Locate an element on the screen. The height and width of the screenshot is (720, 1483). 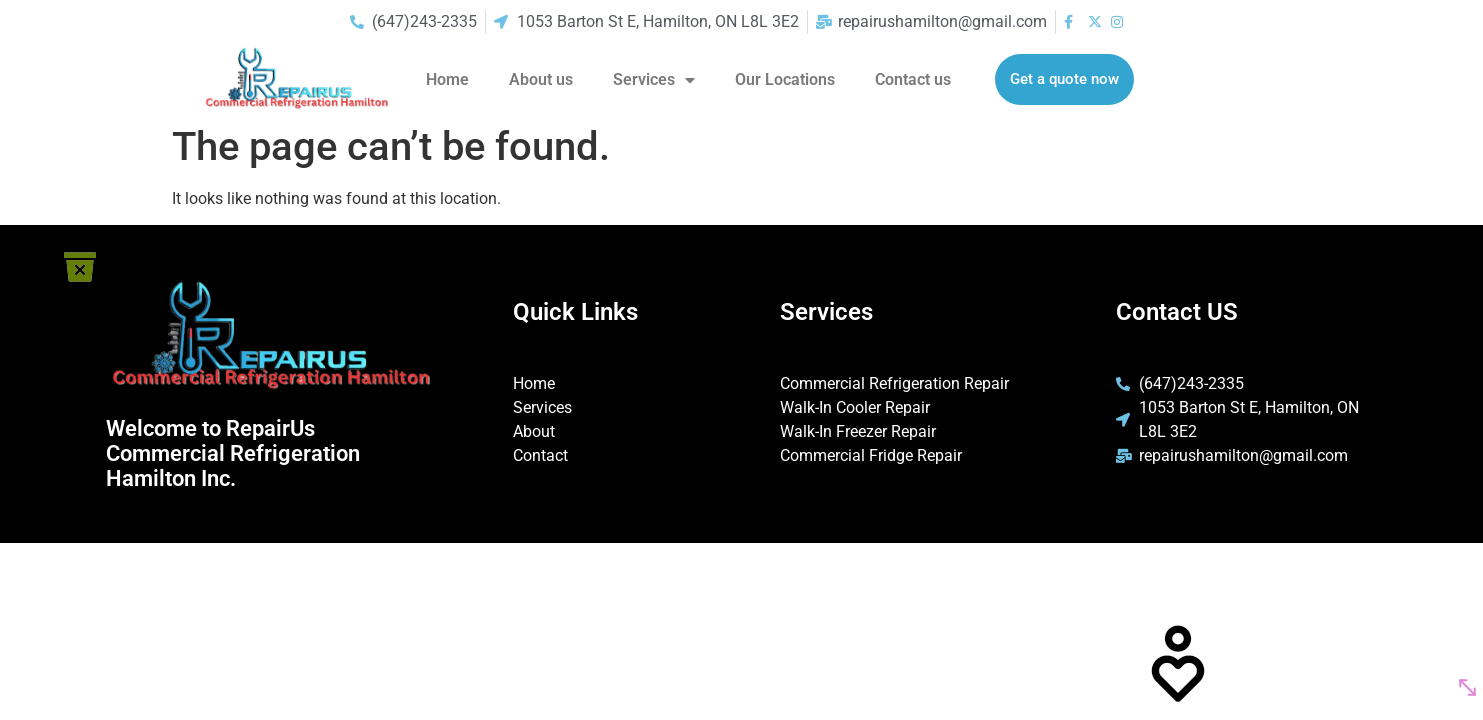
resize element diagonally is located at coordinates (1467, 687).